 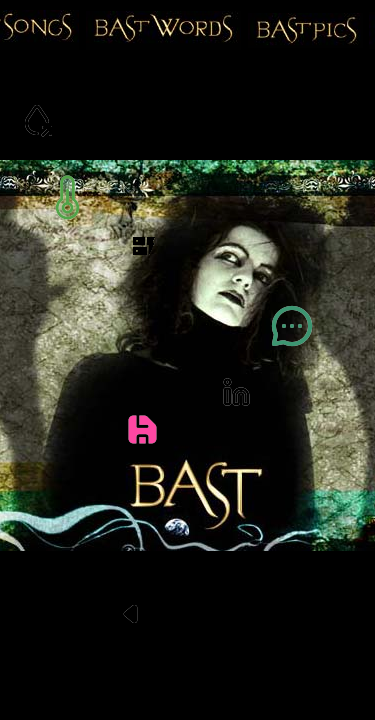 I want to click on share water usage or hydration data, so click(x=37, y=120).